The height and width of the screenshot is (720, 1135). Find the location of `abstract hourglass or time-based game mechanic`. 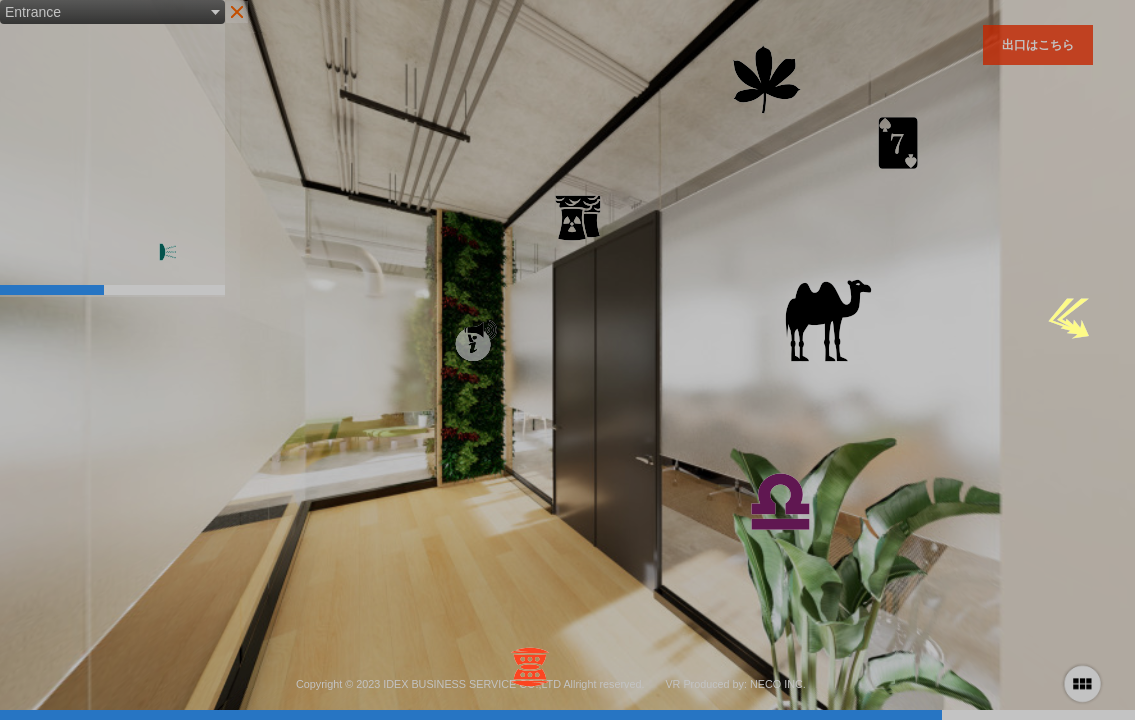

abstract hourglass or time-based game mechanic is located at coordinates (530, 667).